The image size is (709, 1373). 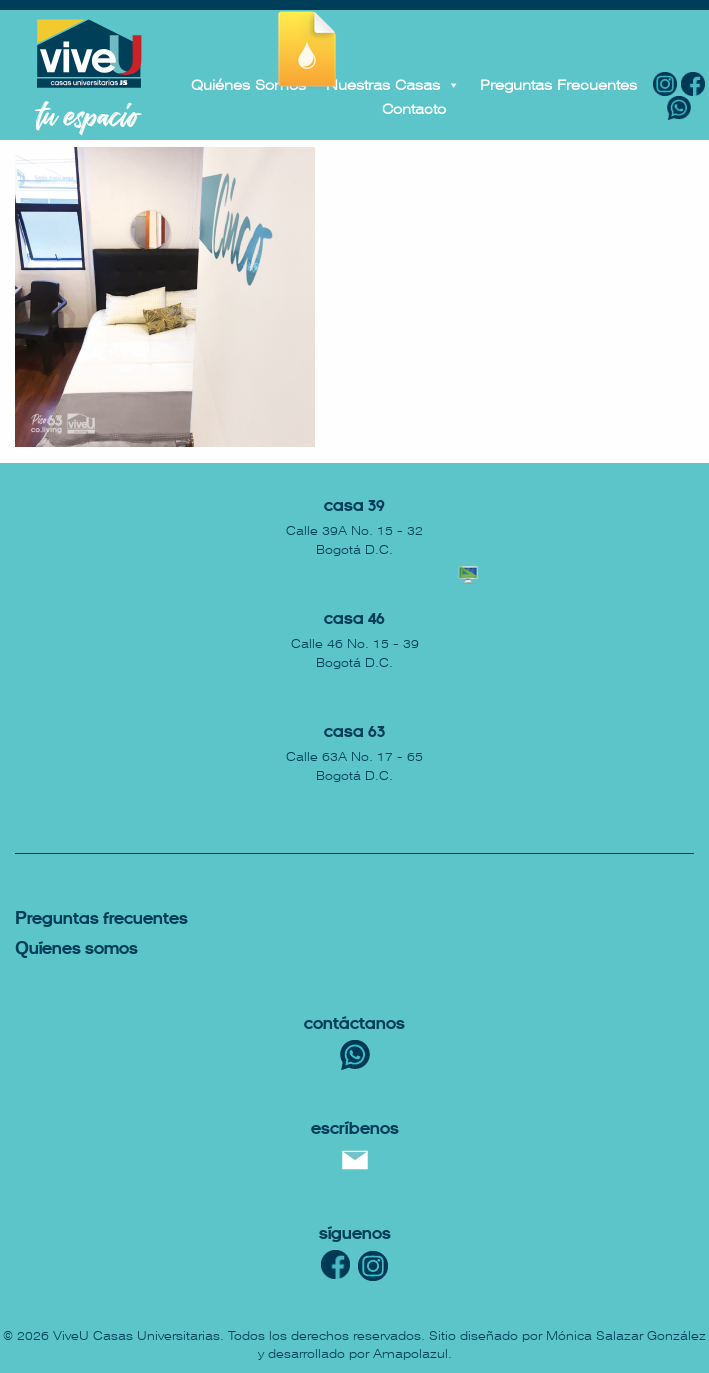 I want to click on access display settings, so click(x=468, y=574).